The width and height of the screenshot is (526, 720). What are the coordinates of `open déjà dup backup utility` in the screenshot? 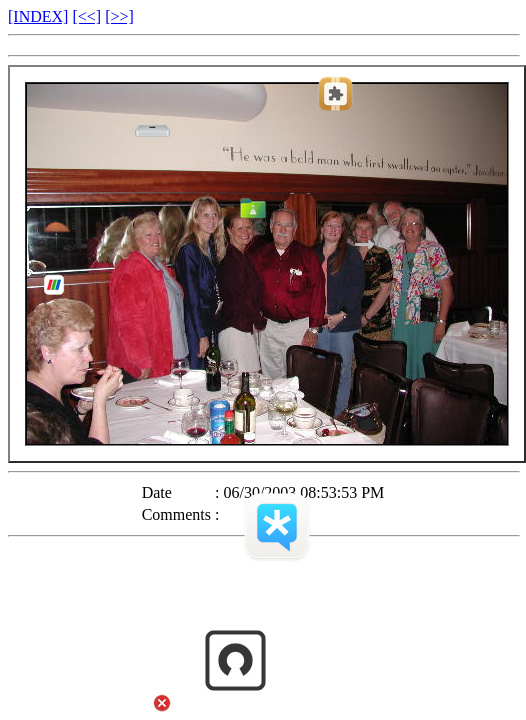 It's located at (235, 660).